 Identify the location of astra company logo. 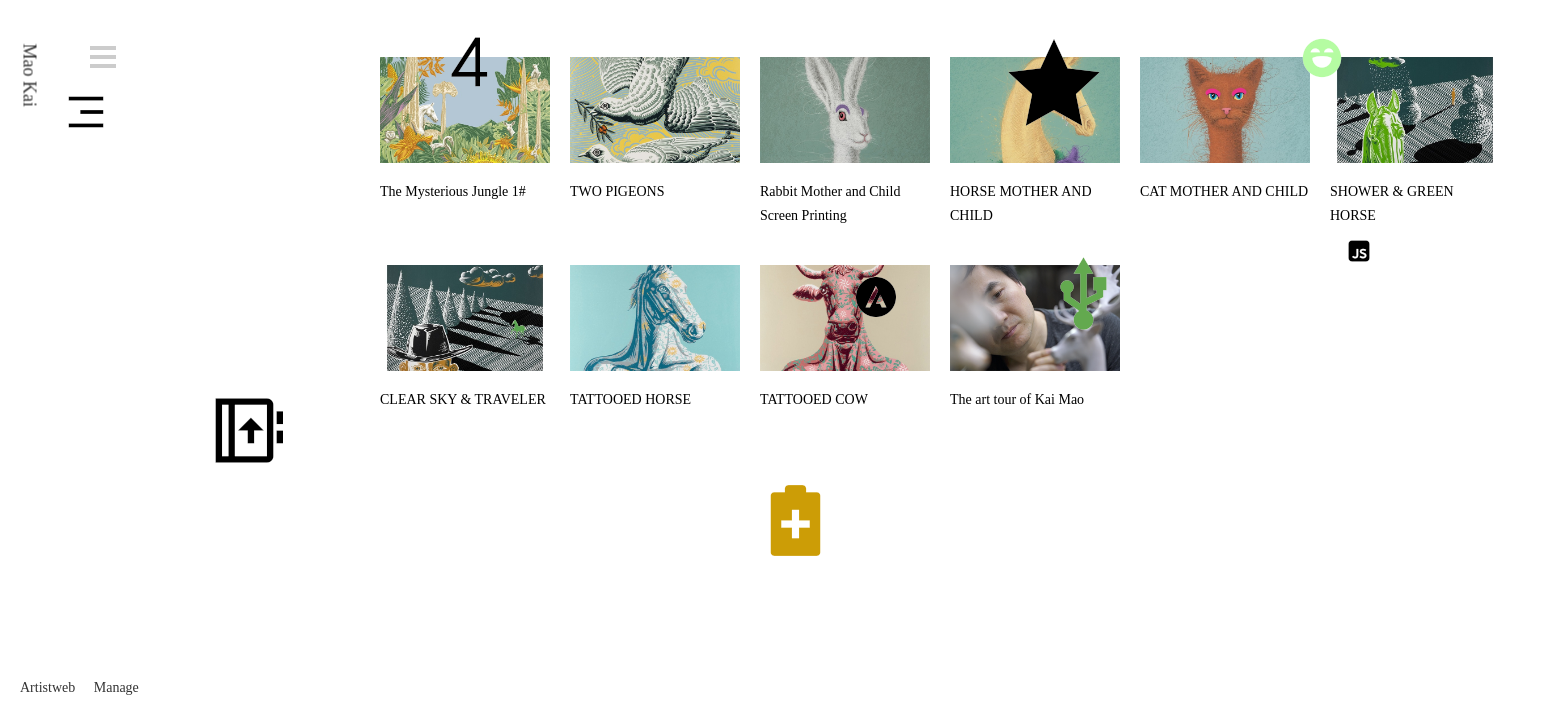
(876, 297).